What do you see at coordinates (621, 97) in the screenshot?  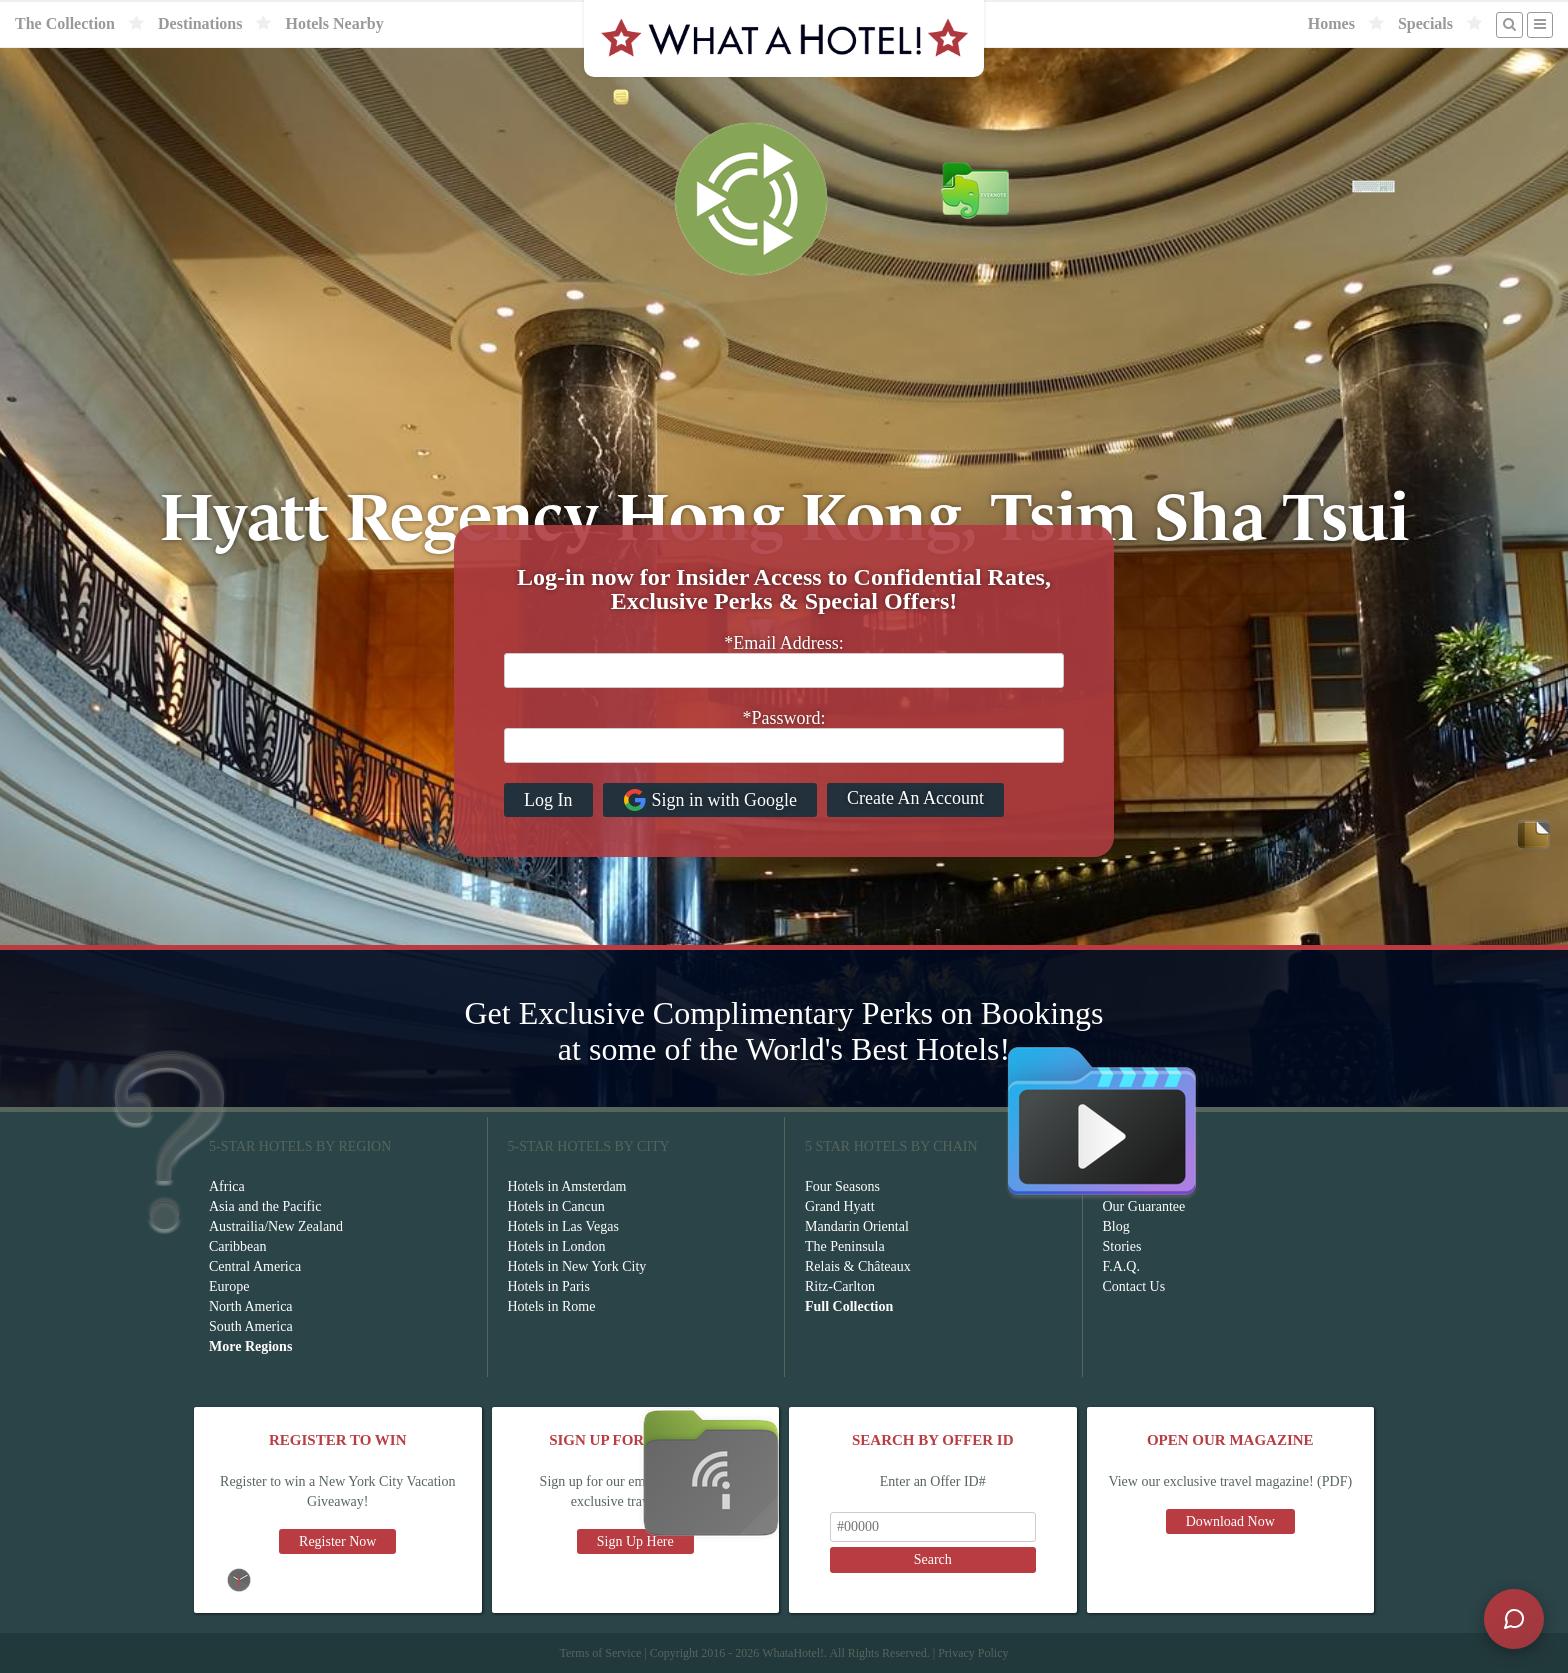 I see `open the stickies app for quick notes` at bounding box center [621, 97].